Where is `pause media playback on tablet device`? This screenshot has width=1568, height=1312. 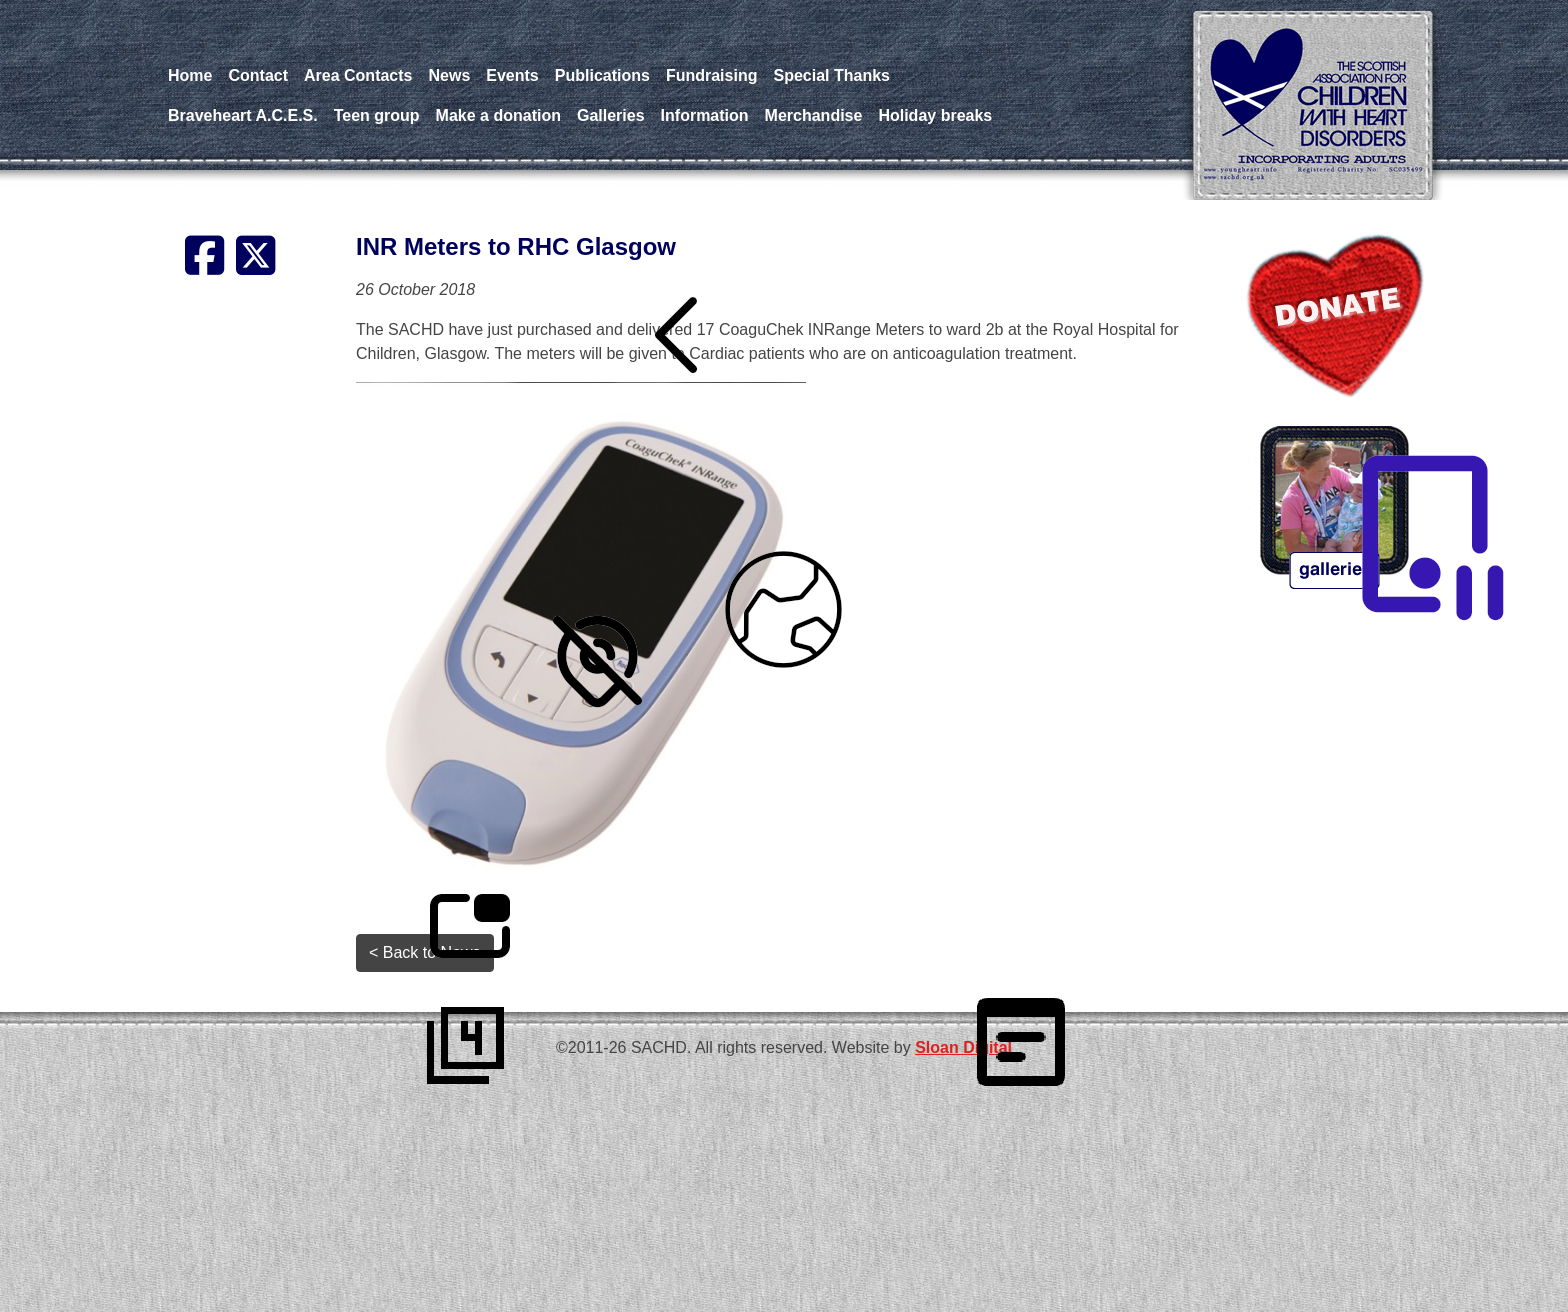 pause media playback on tablet device is located at coordinates (1425, 534).